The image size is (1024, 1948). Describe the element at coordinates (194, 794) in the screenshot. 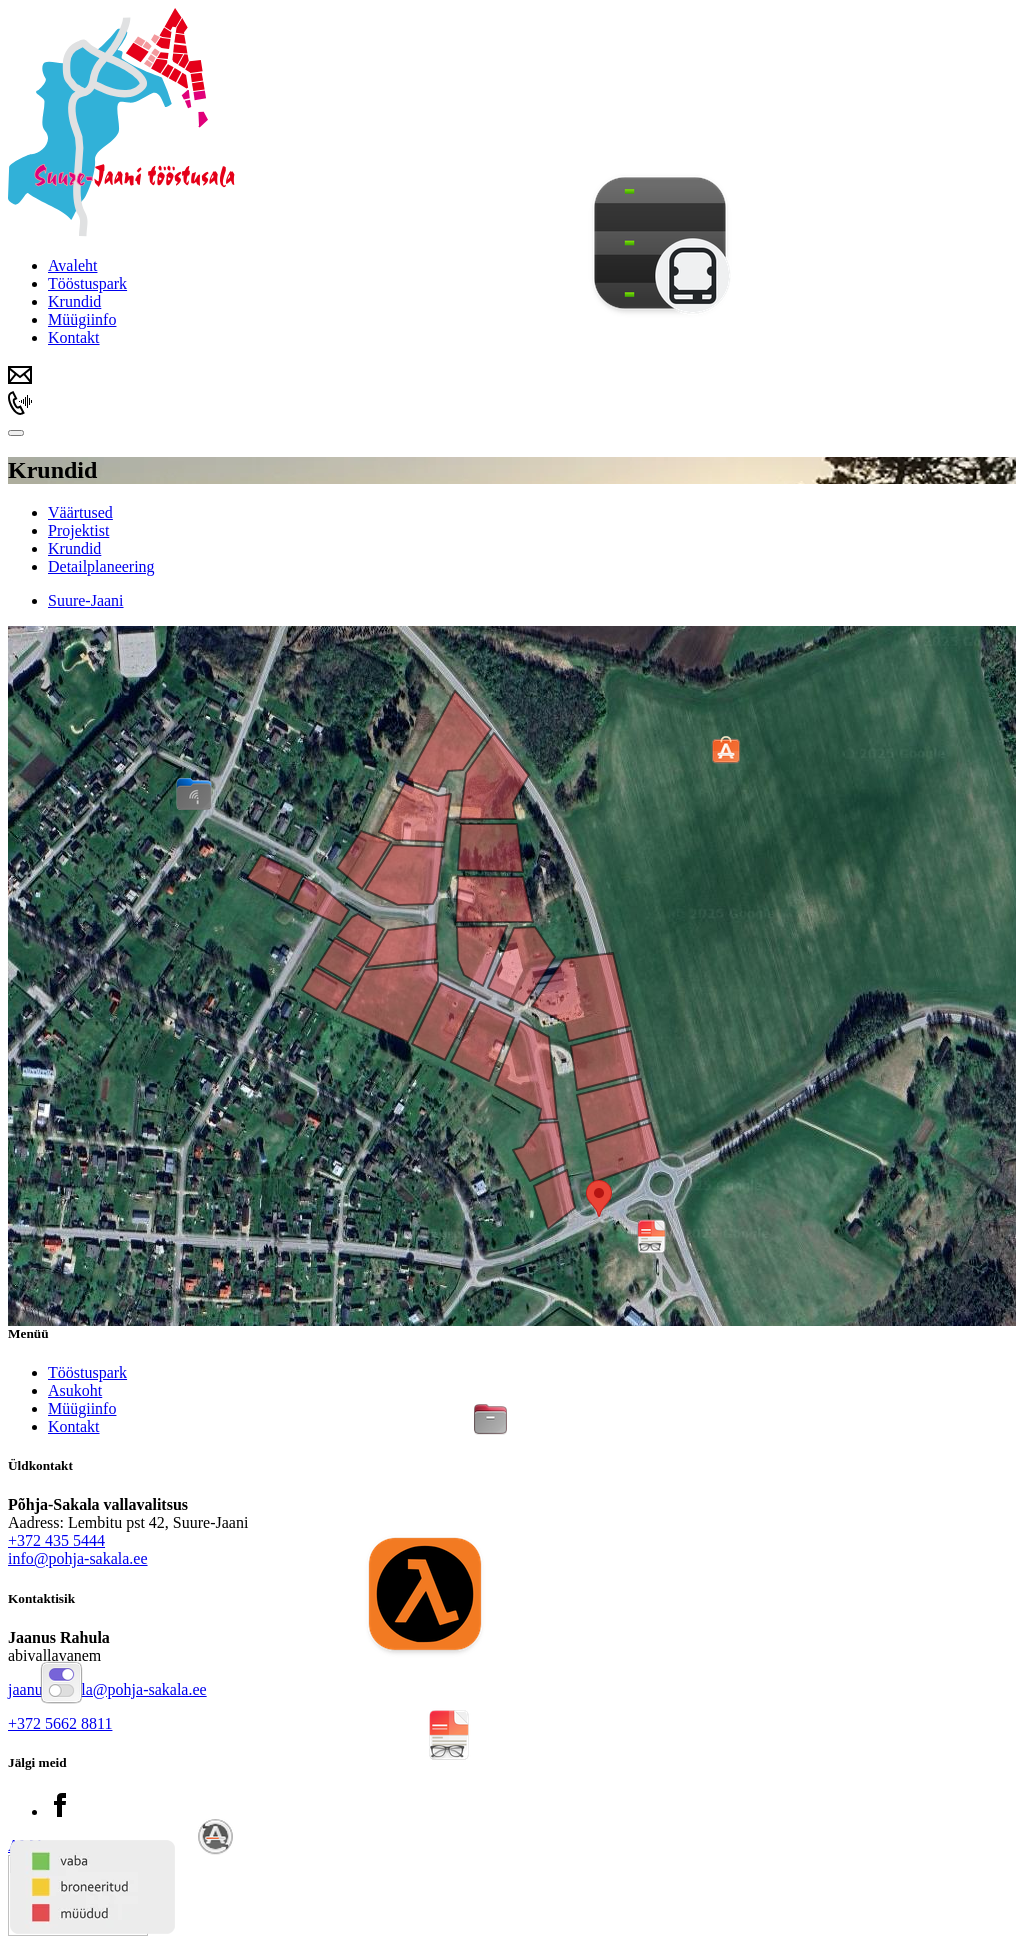

I see `open insync cloud sync folder` at that location.